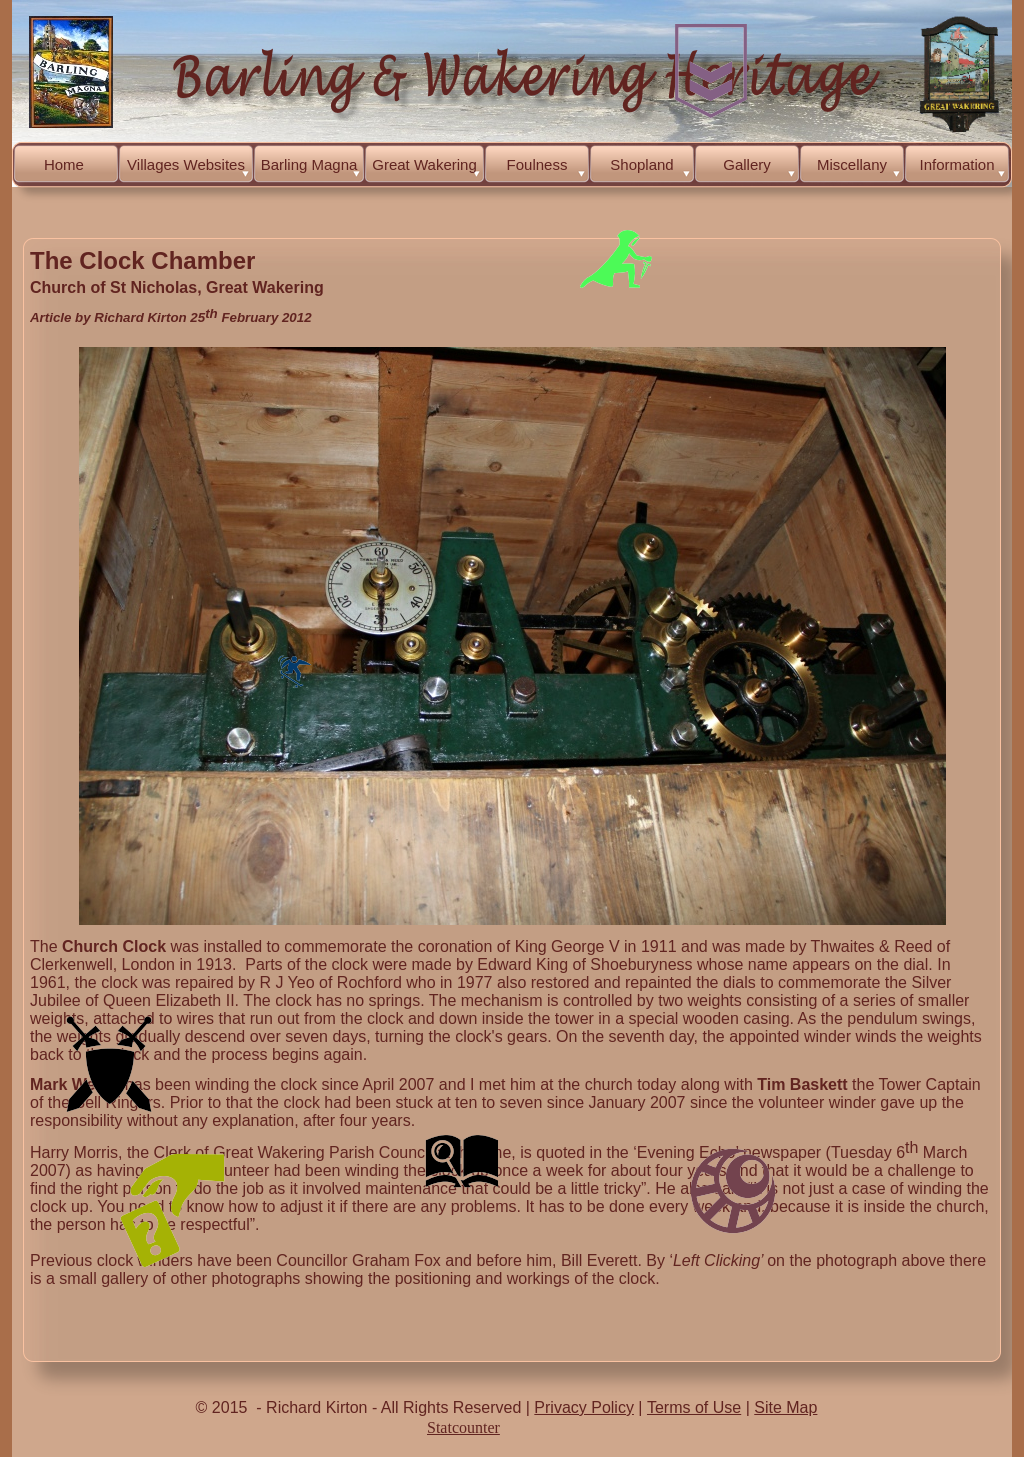 This screenshot has width=1024, height=1457. I want to click on select assassin or rogue character class, so click(616, 259).